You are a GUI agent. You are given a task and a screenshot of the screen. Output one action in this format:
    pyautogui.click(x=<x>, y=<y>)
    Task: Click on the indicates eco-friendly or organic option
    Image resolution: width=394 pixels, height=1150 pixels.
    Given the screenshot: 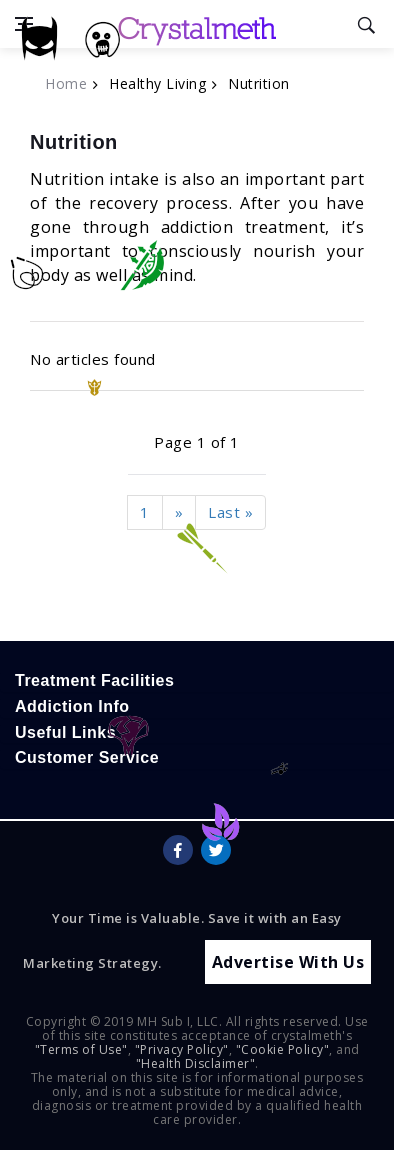 What is the action you would take?
    pyautogui.click(x=221, y=822)
    